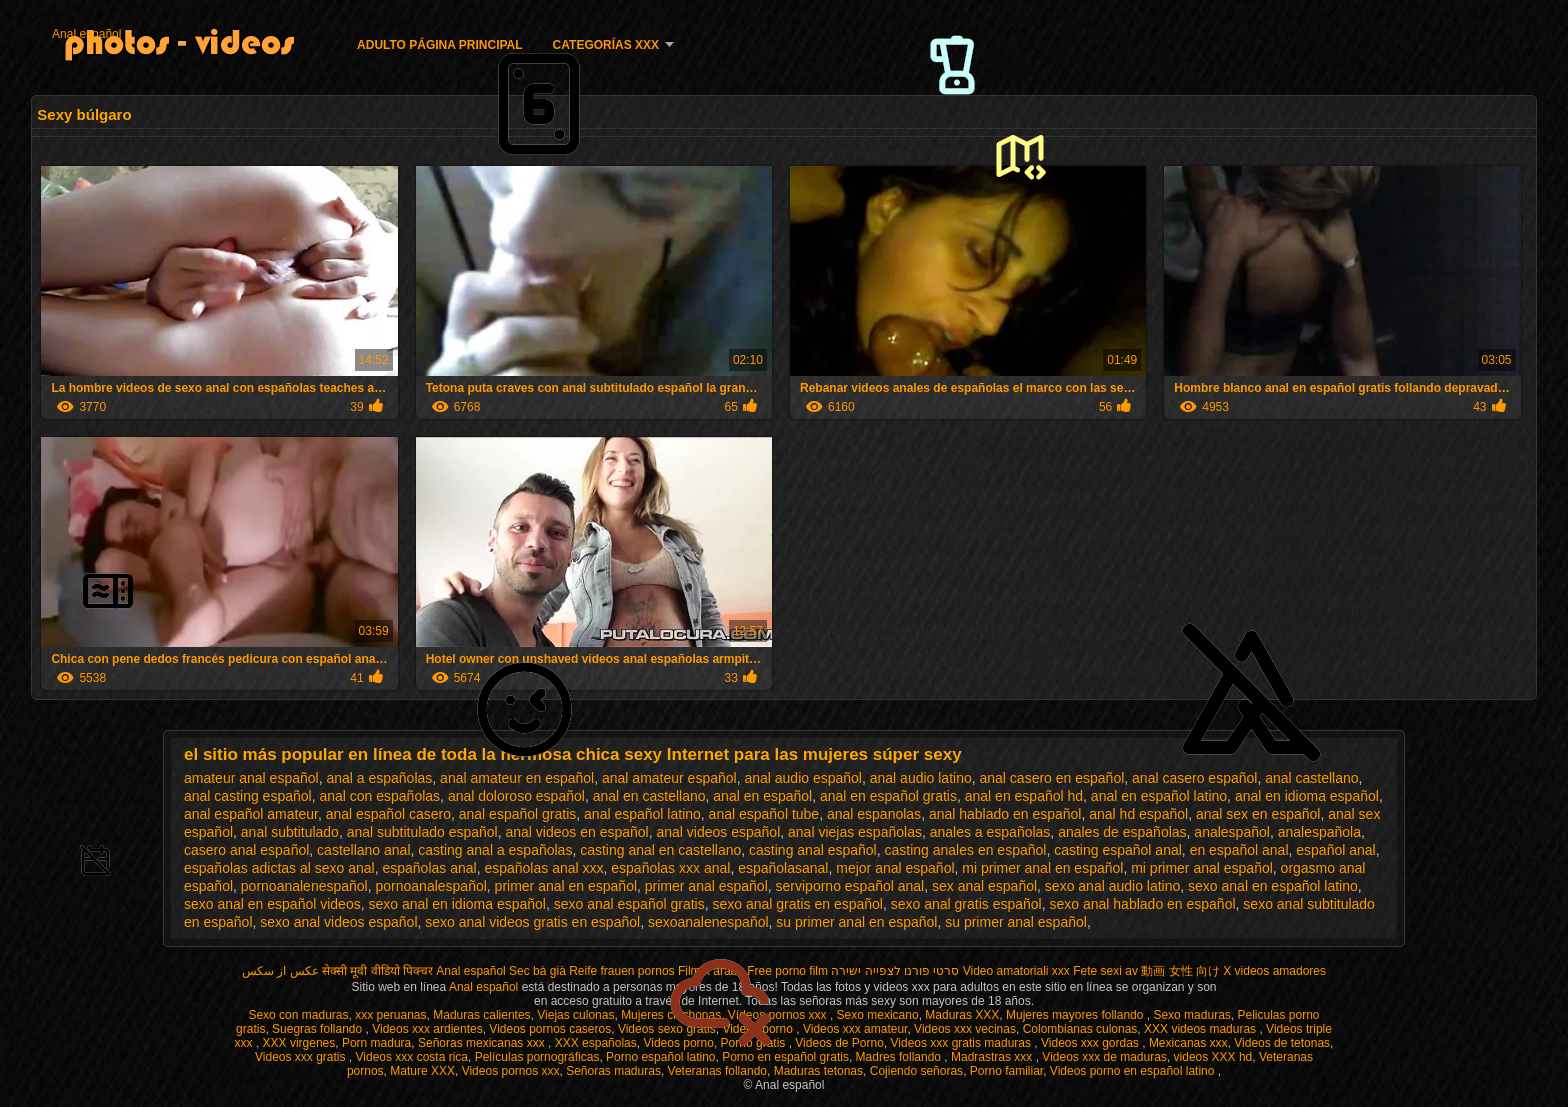 Image resolution: width=1568 pixels, height=1107 pixels. I want to click on add a playful or winking emoji reaction, so click(524, 709).